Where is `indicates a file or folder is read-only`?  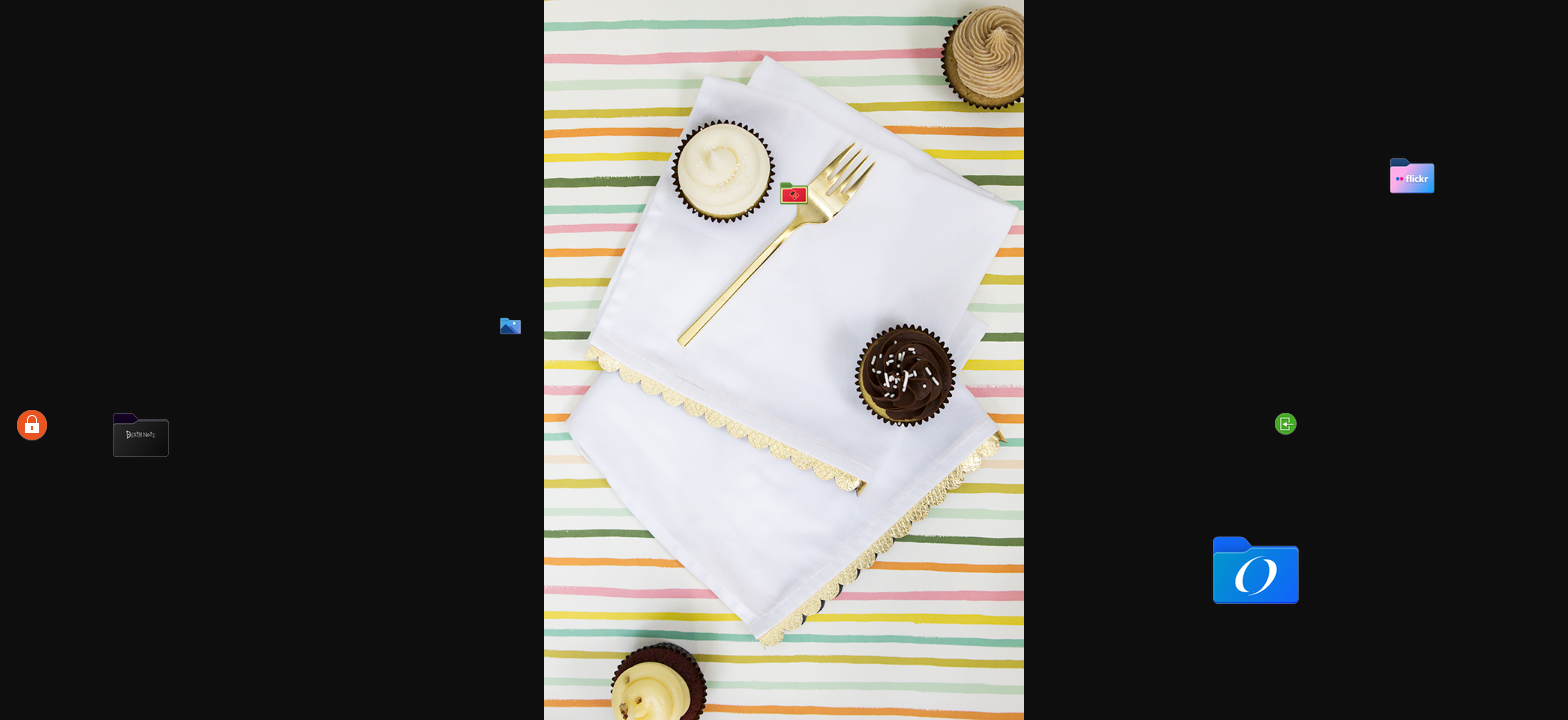 indicates a file or folder is read-only is located at coordinates (32, 425).